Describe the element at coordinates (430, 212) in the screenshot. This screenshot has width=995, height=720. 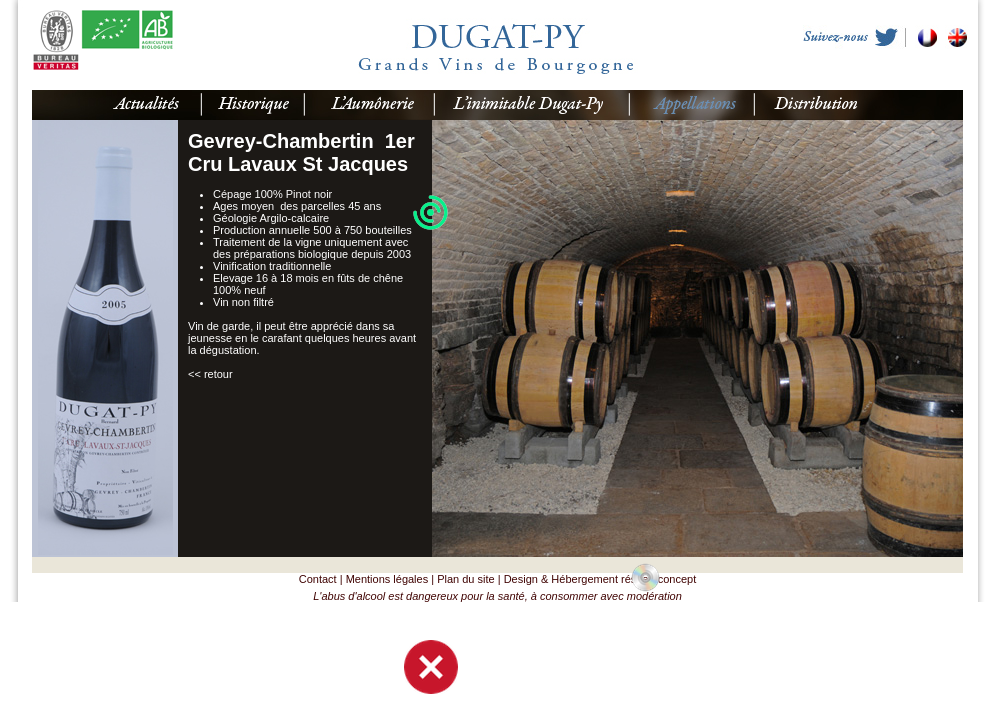
I see `view radial chart or arc graph data` at that location.